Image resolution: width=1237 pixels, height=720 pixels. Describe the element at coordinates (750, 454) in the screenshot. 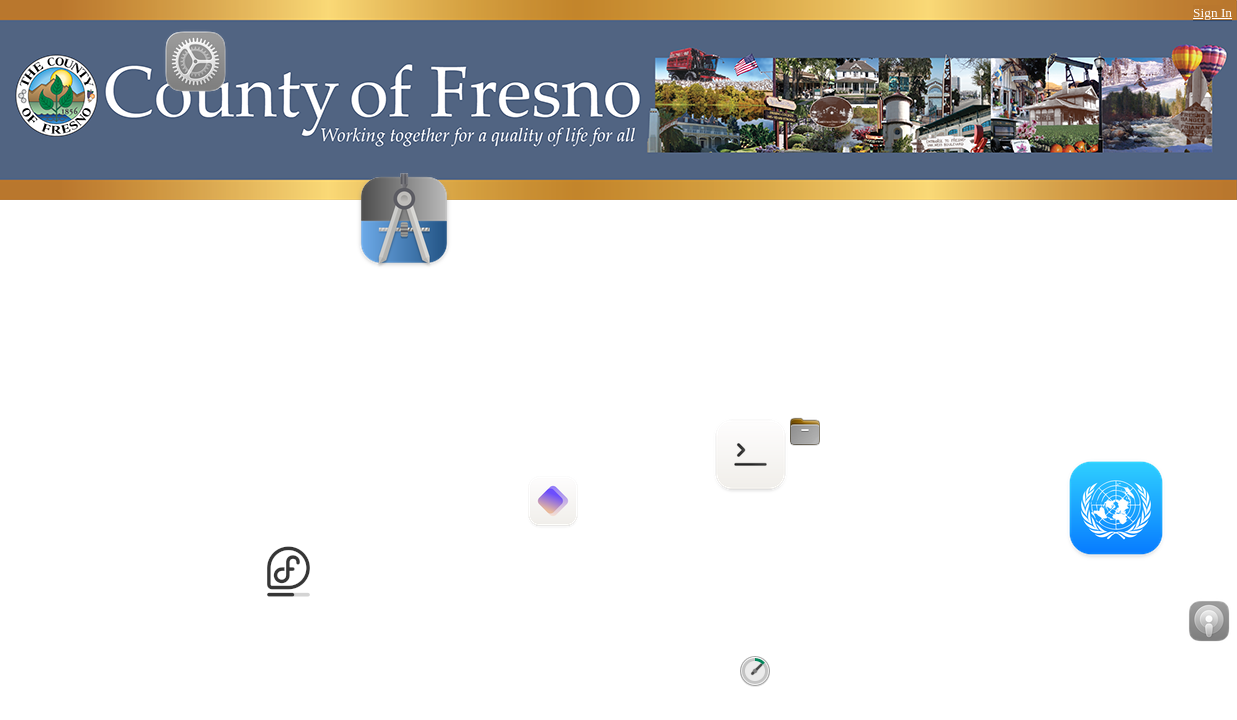

I see `open terminal or command line interface` at that location.